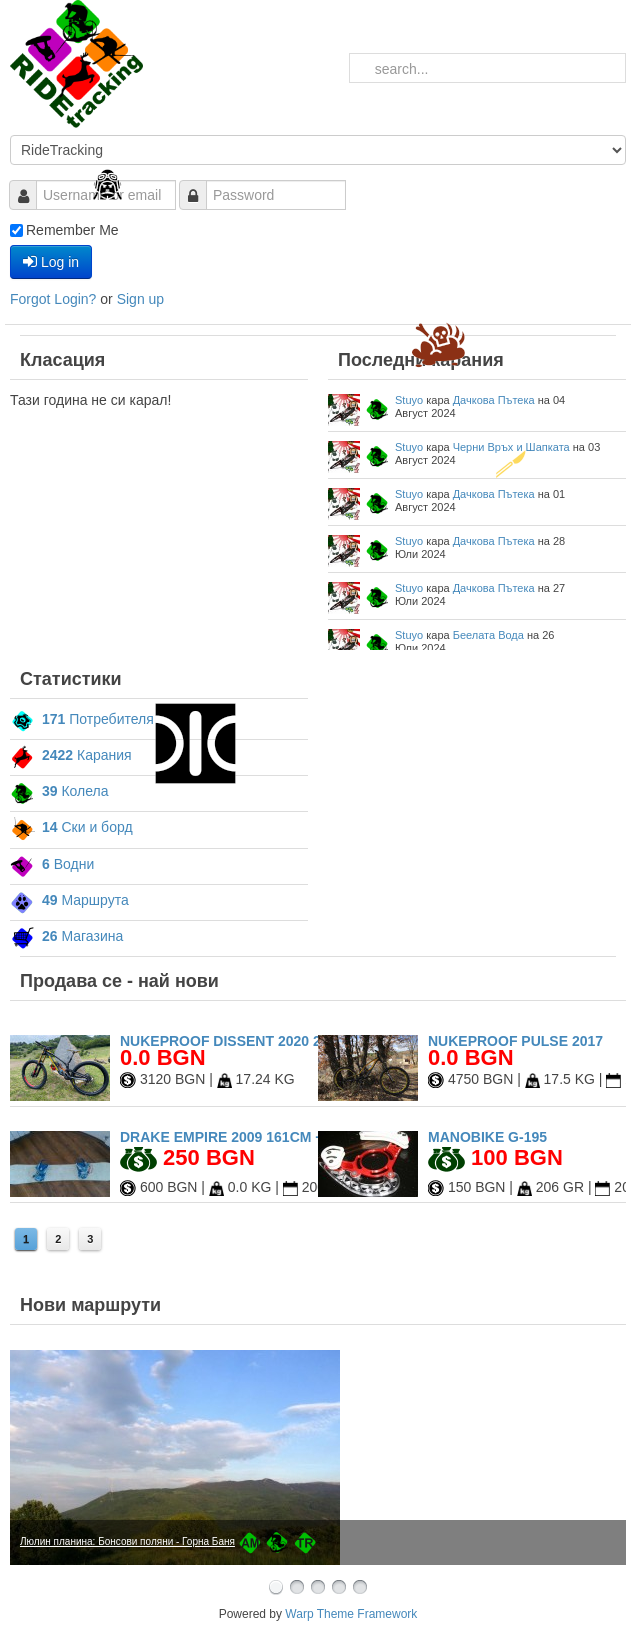 This screenshot has width=636, height=1628. Describe the element at coordinates (107, 184) in the screenshot. I see `view pilot or aviation-related content` at that location.